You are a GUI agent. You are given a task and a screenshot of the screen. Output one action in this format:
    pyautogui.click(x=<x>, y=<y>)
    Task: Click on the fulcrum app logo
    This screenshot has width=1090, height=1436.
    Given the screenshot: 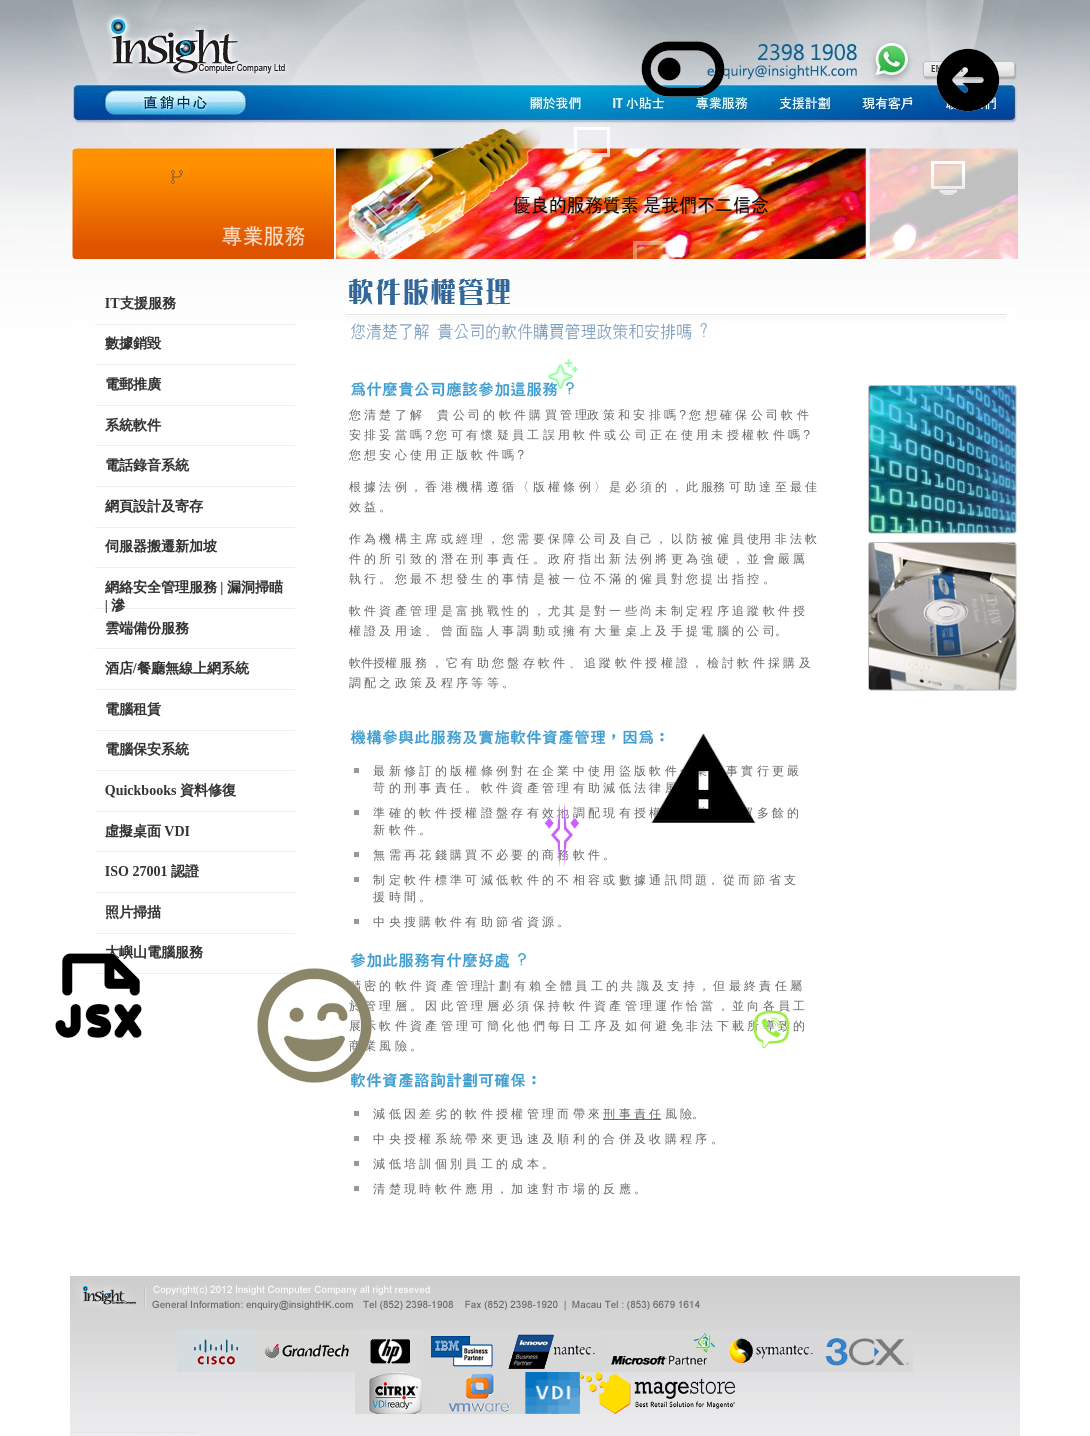 What is the action you would take?
    pyautogui.click(x=562, y=835)
    